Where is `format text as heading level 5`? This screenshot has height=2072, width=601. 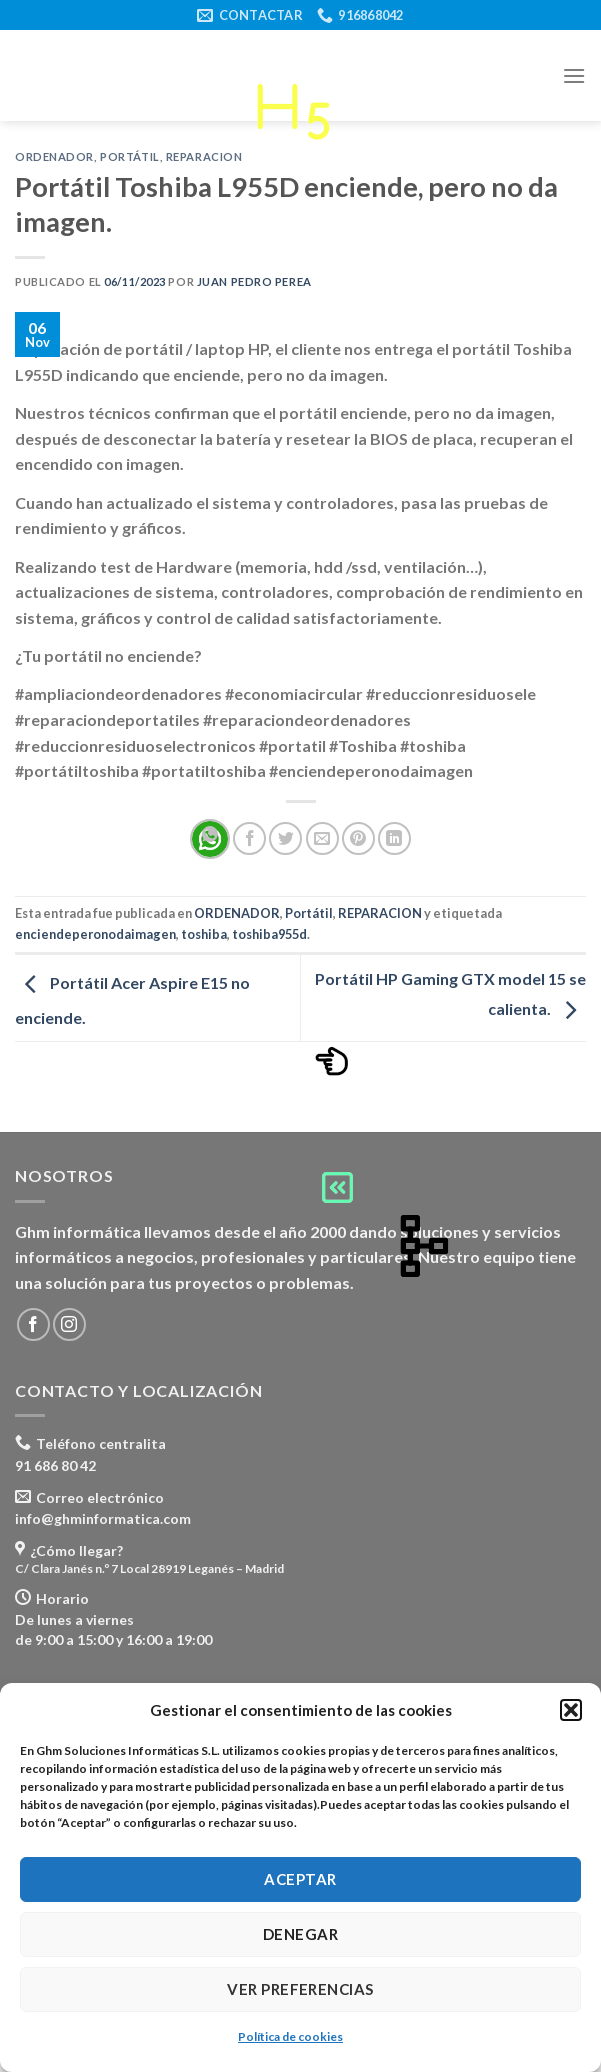
format text as heading level 5 is located at coordinates (289, 110).